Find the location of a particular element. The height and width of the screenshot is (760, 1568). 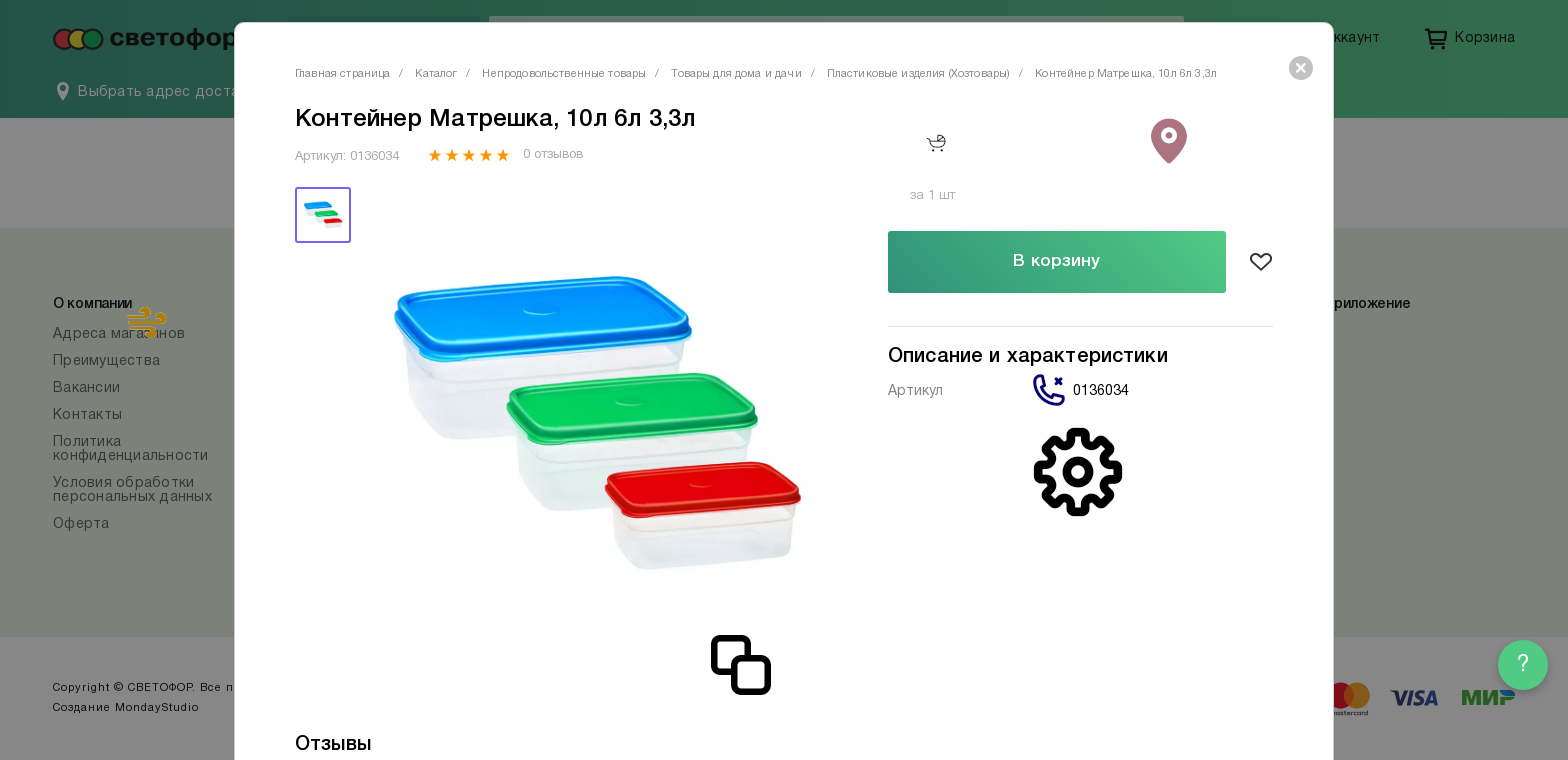

indicates a missed phone call is located at coordinates (1049, 390).